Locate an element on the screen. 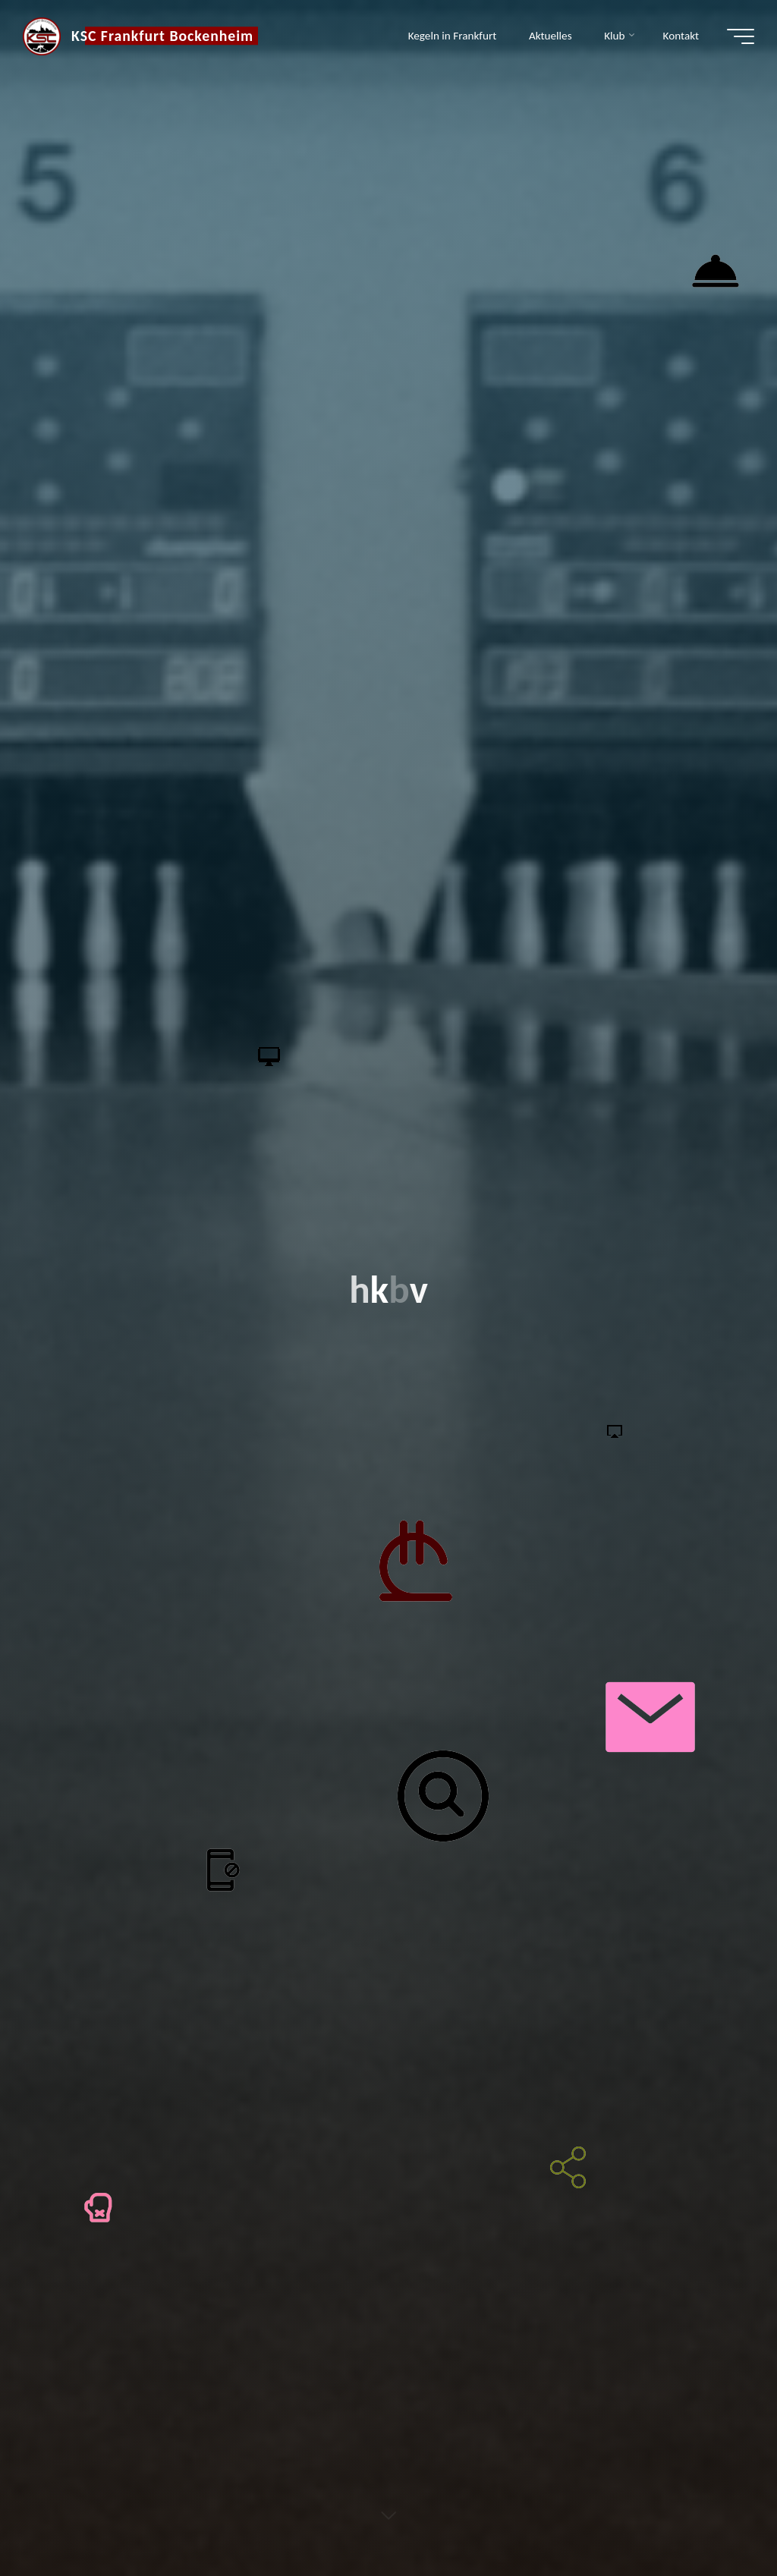 The height and width of the screenshot is (2576, 777). open your email inbox is located at coordinates (650, 1717).